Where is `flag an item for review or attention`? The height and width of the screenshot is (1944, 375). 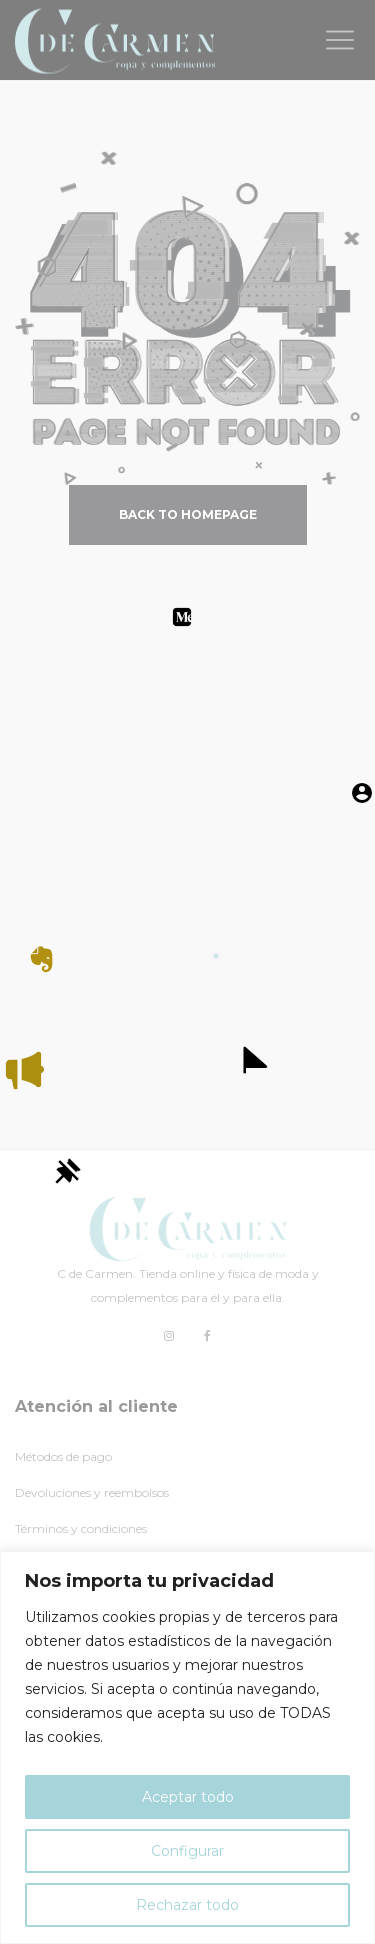
flag an item for review or attention is located at coordinates (254, 1060).